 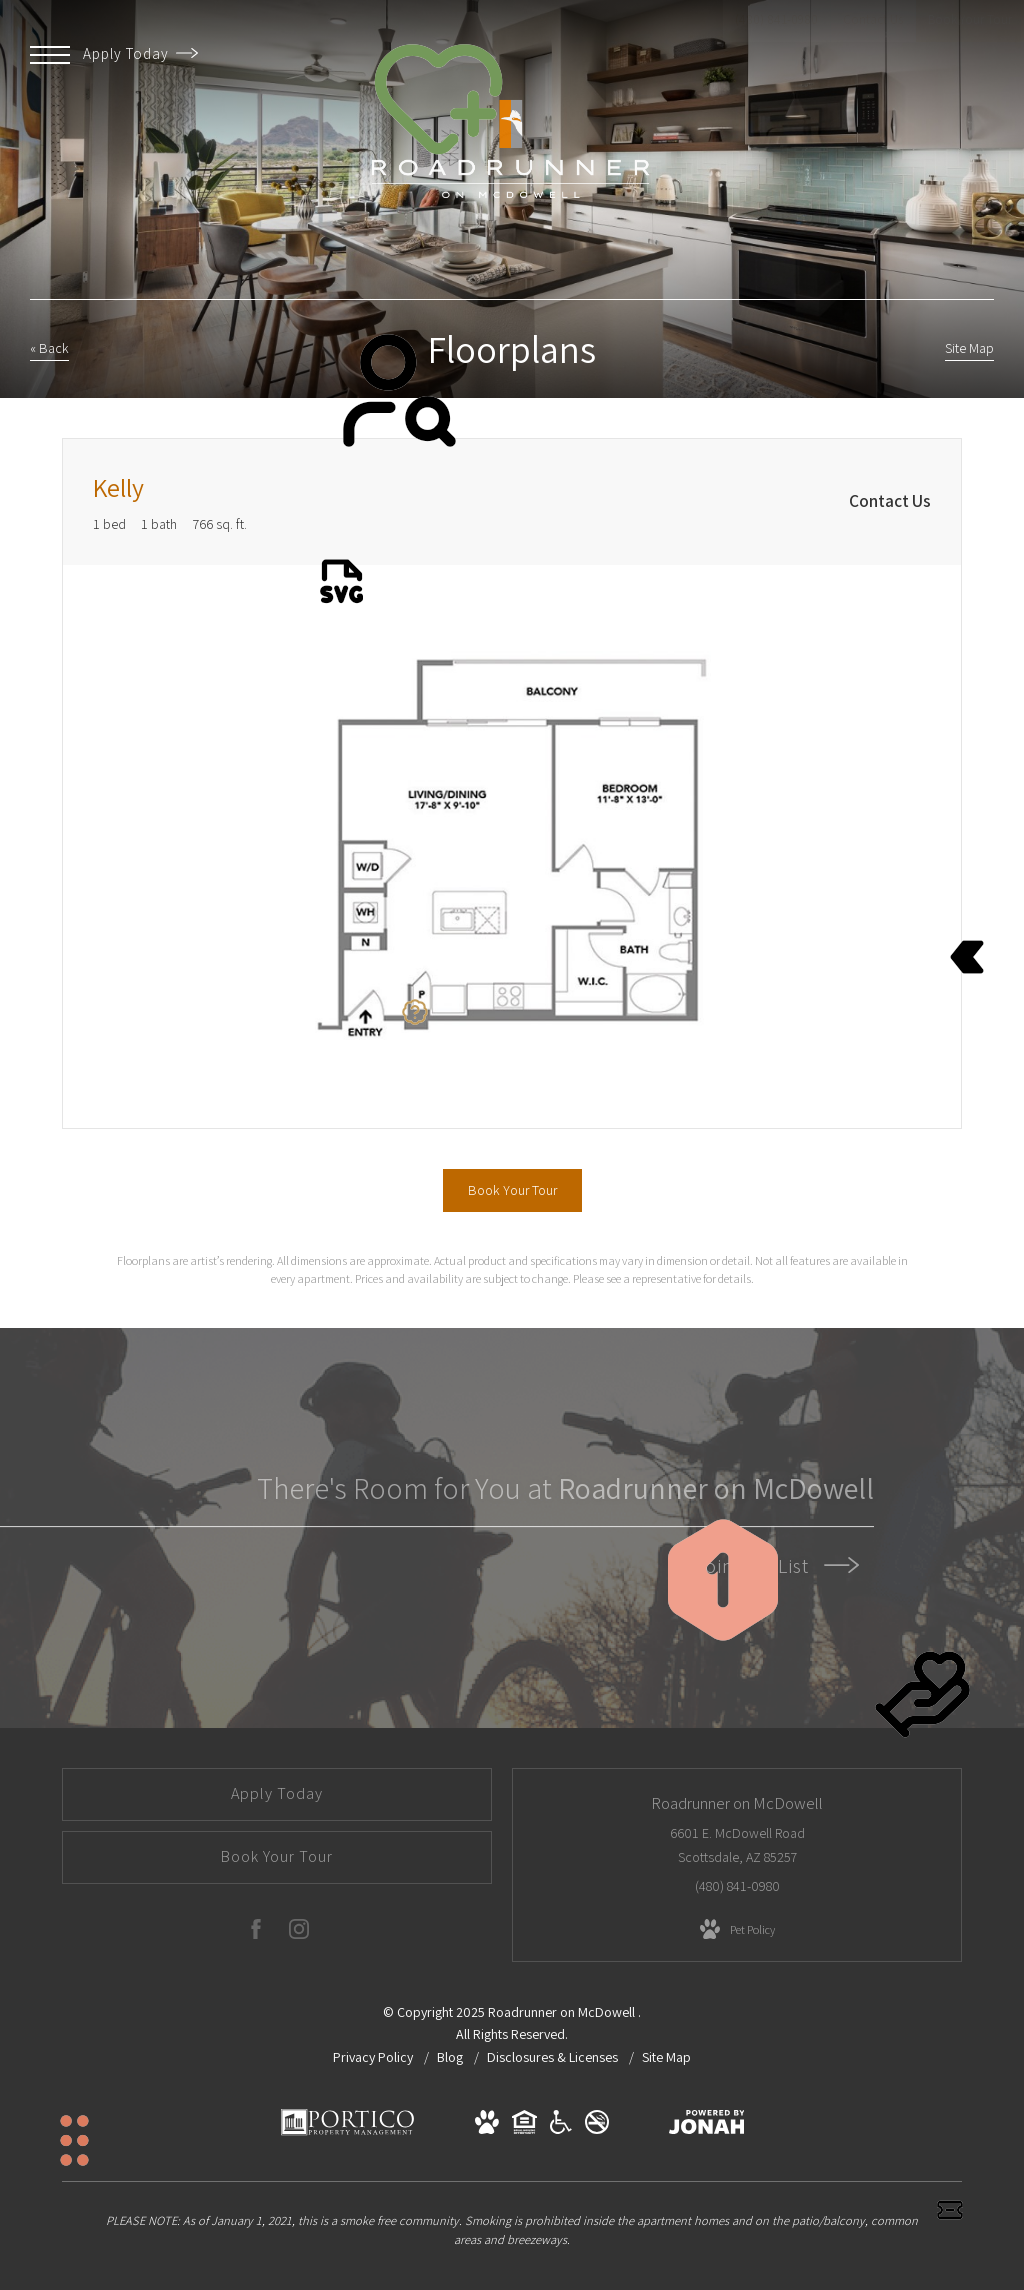 What do you see at coordinates (723, 1580) in the screenshot?
I see `indicates step one in a multi-step process` at bounding box center [723, 1580].